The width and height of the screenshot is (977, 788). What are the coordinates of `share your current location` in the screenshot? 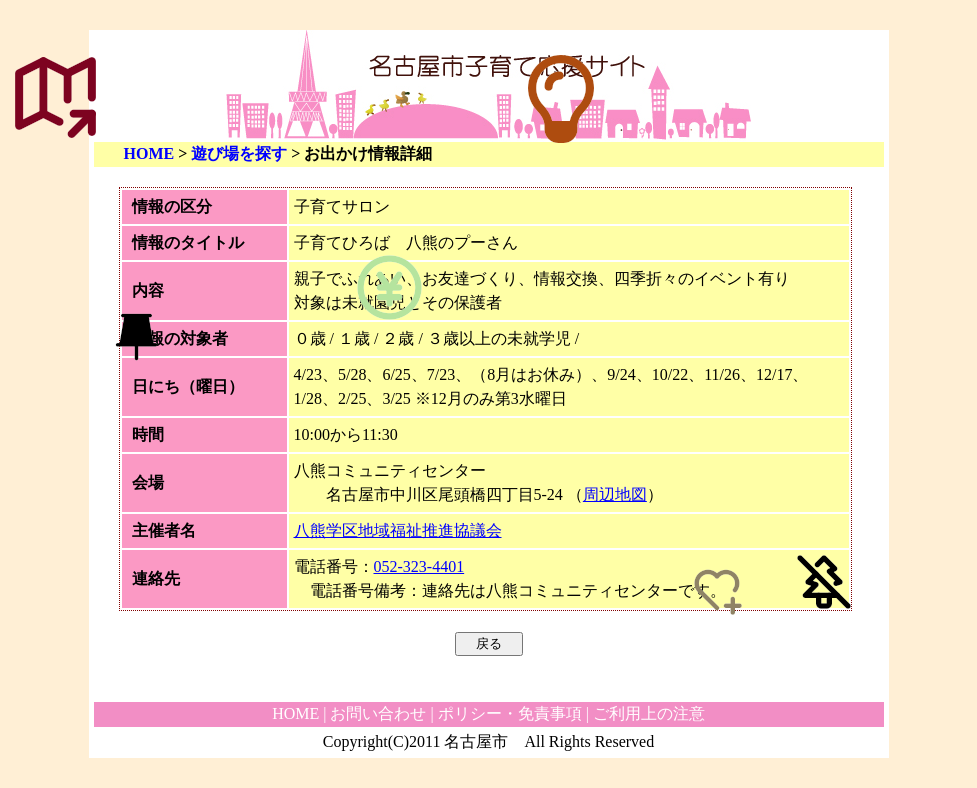 It's located at (55, 93).